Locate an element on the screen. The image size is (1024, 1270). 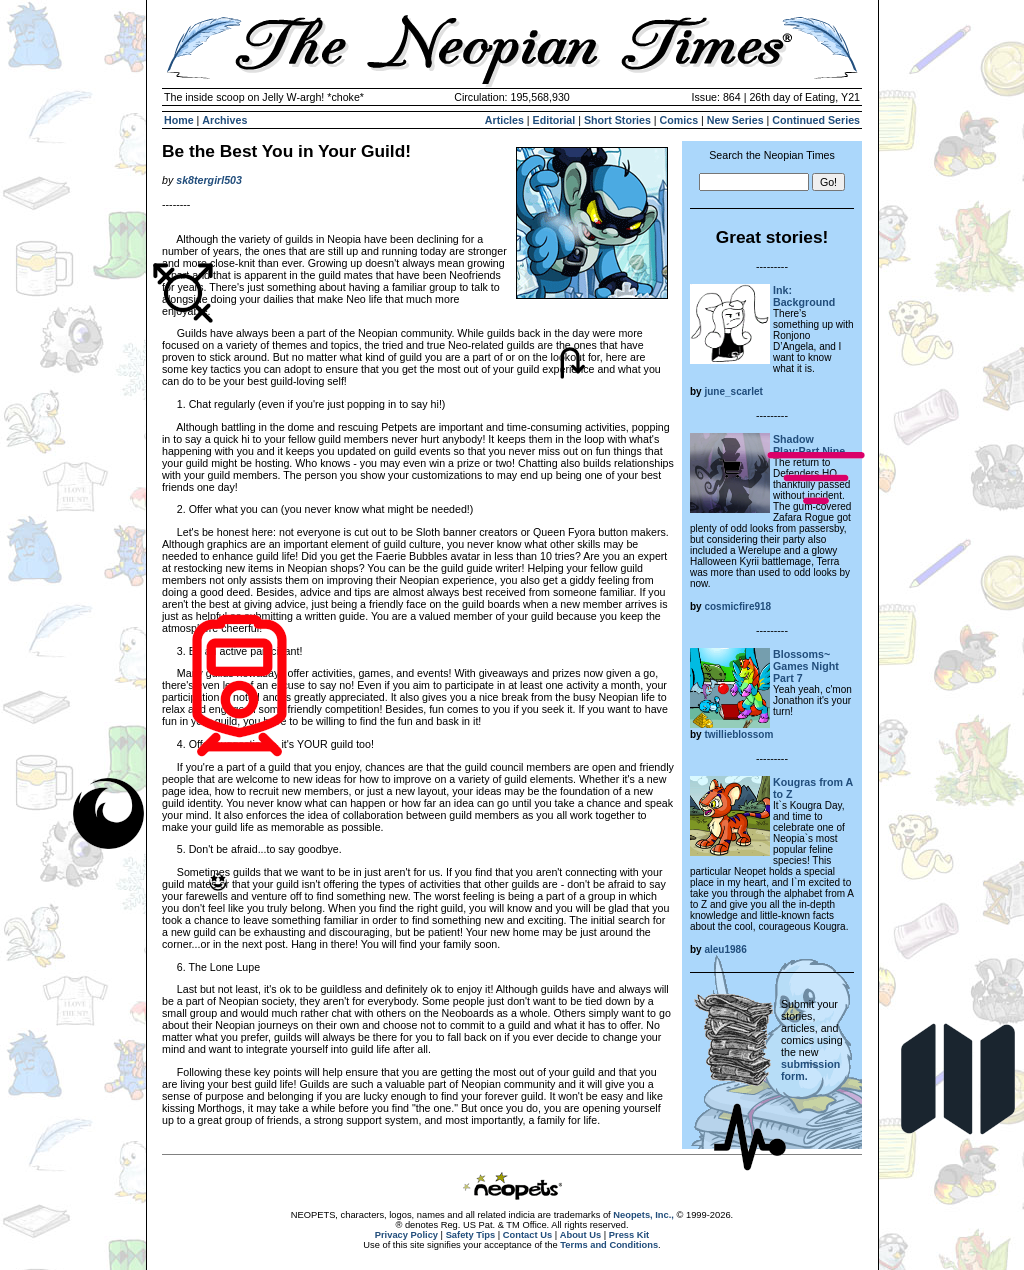
view train schedules or routes is located at coordinates (239, 685).